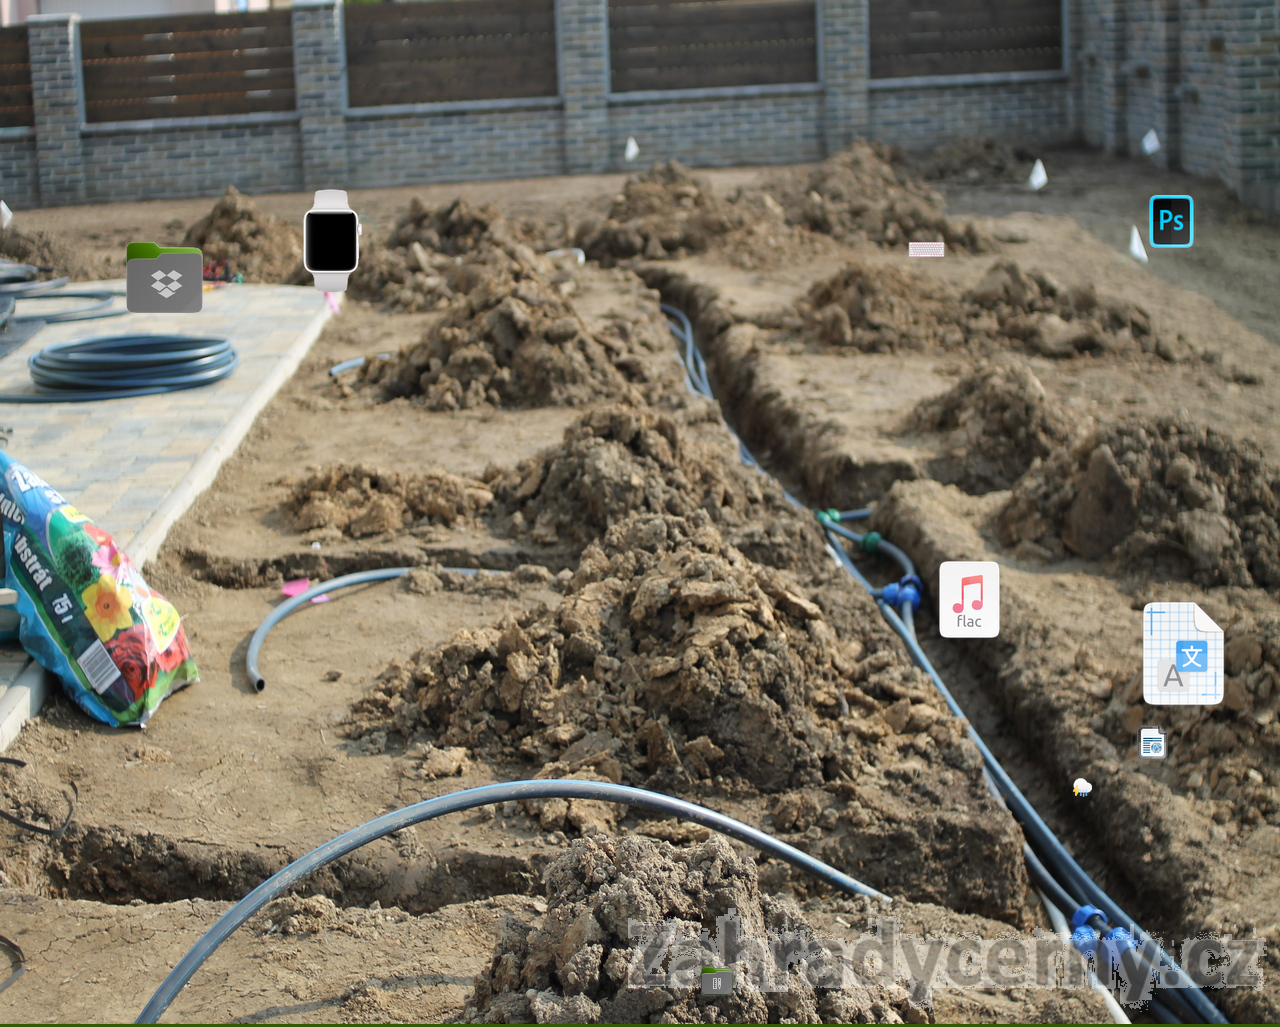  What do you see at coordinates (164, 277) in the screenshot?
I see `open your dropbox synced folder` at bounding box center [164, 277].